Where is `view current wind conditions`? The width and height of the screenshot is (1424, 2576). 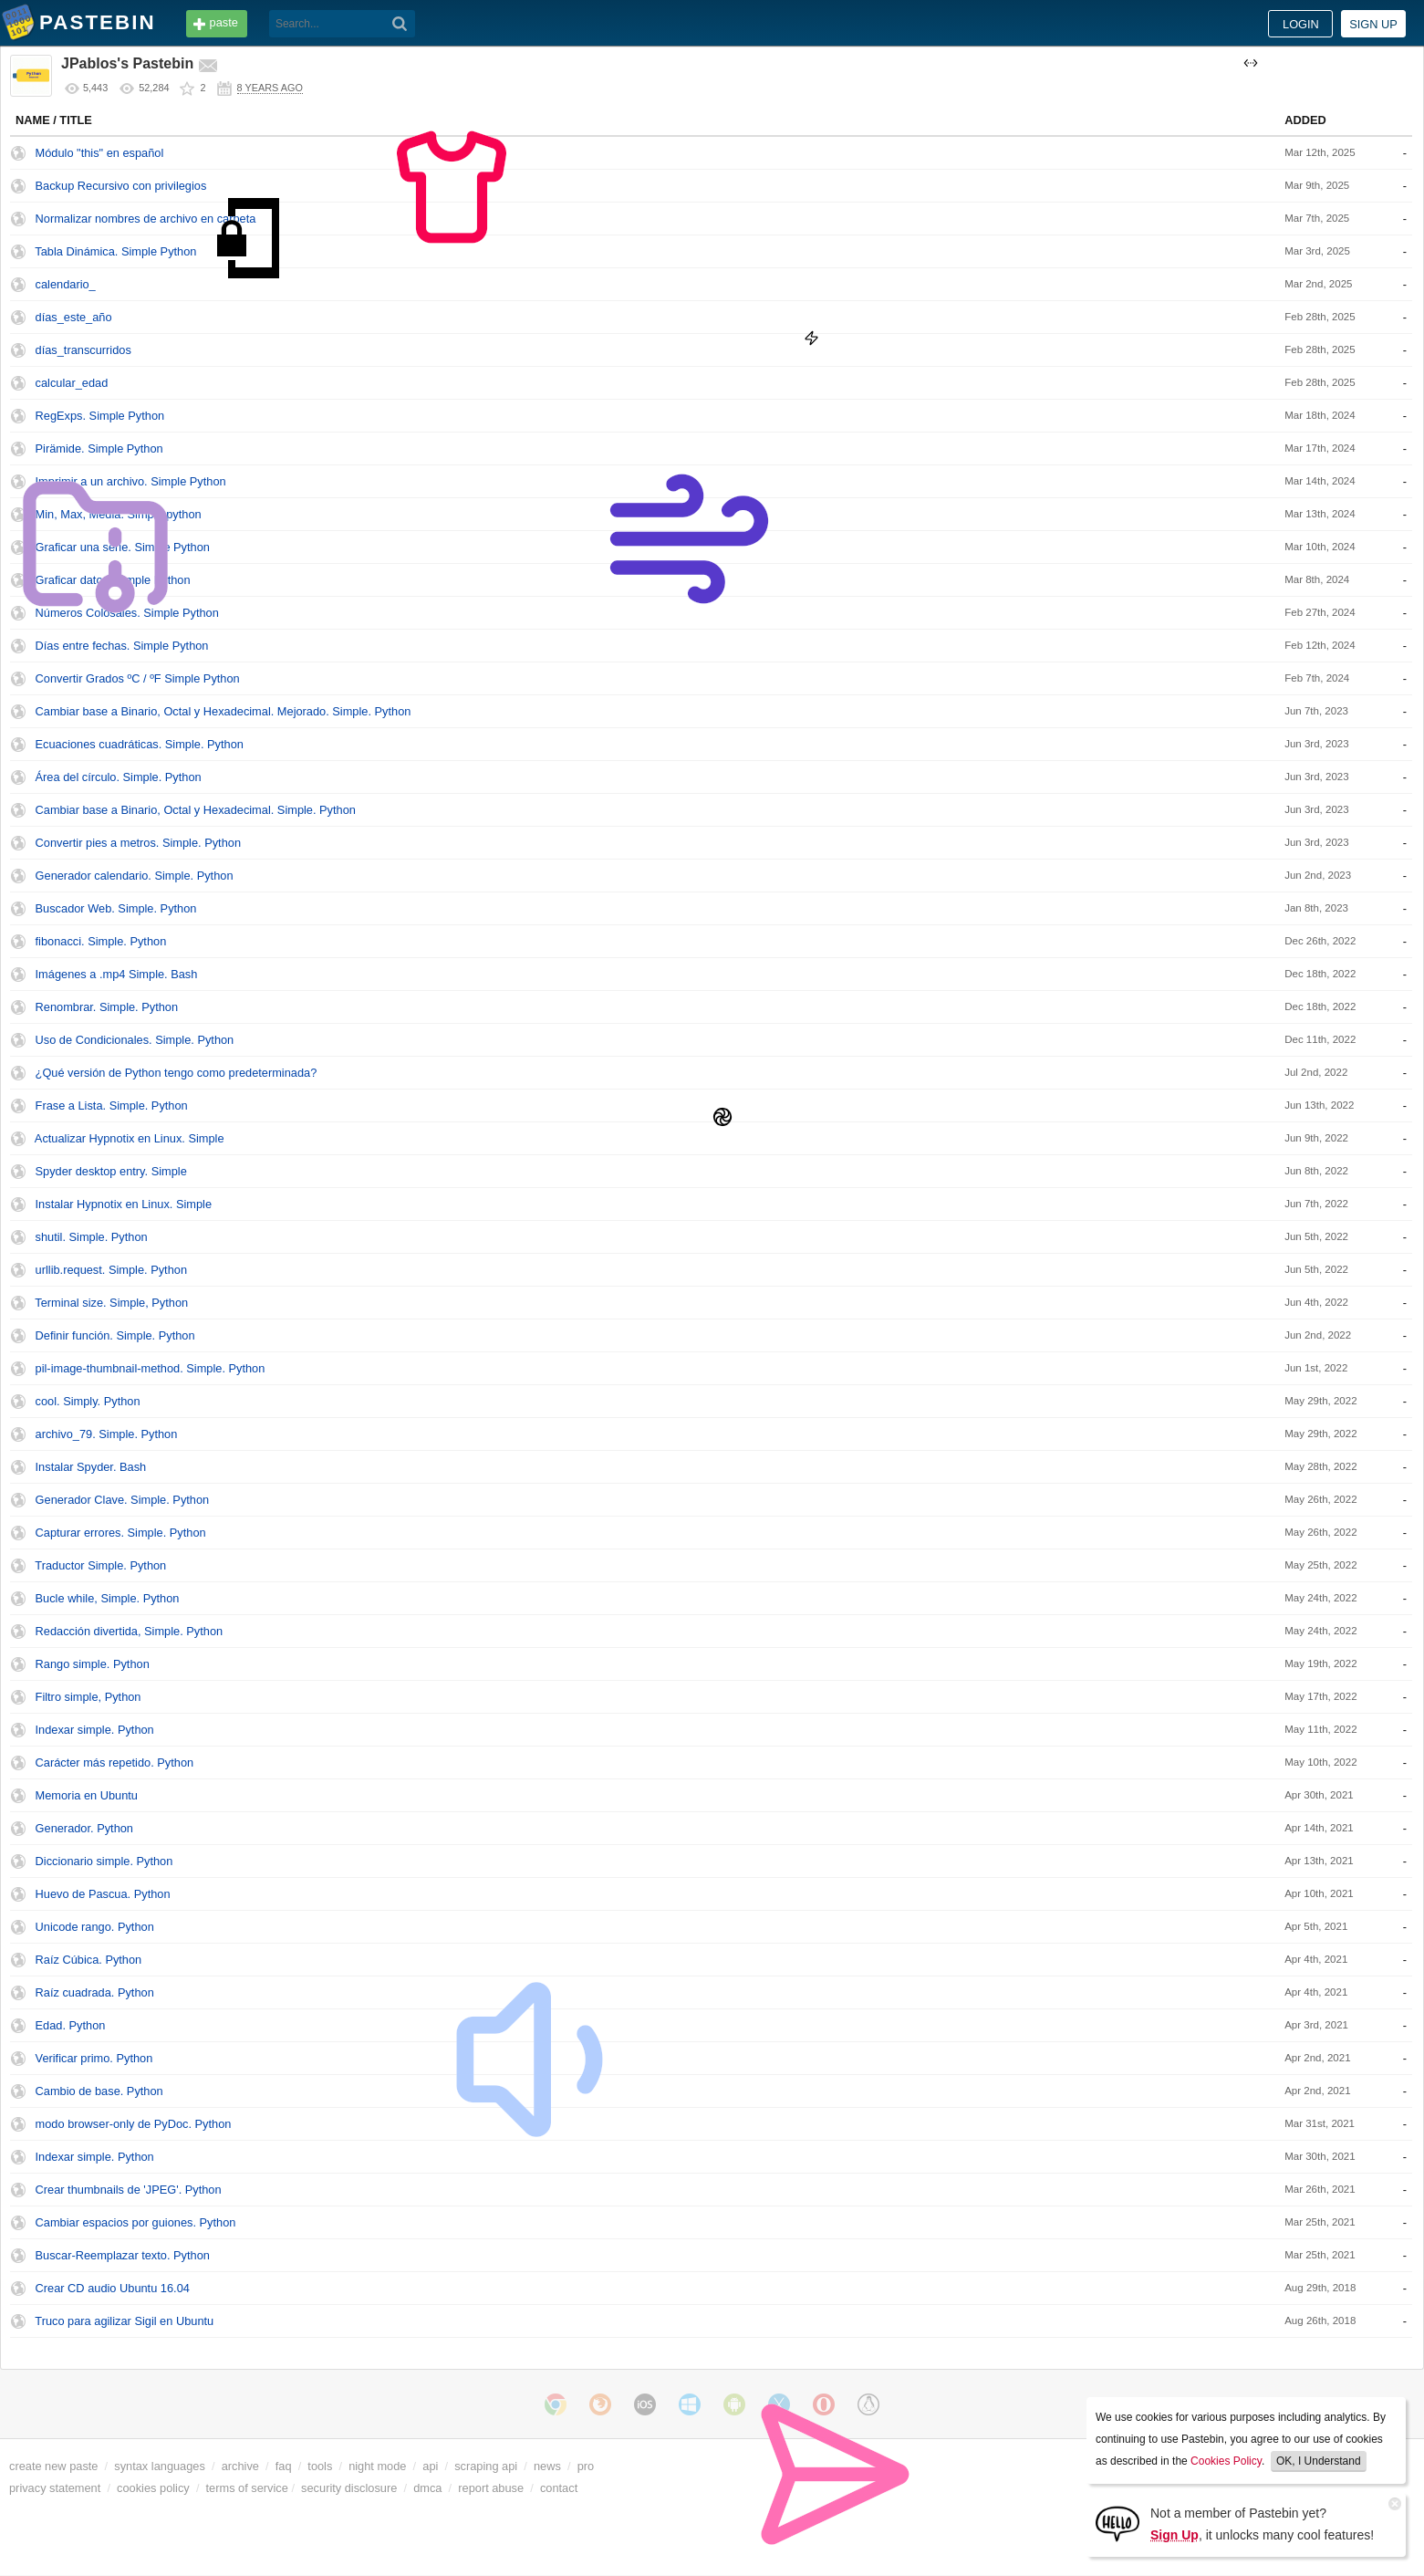 view current wind conditions is located at coordinates (689, 538).